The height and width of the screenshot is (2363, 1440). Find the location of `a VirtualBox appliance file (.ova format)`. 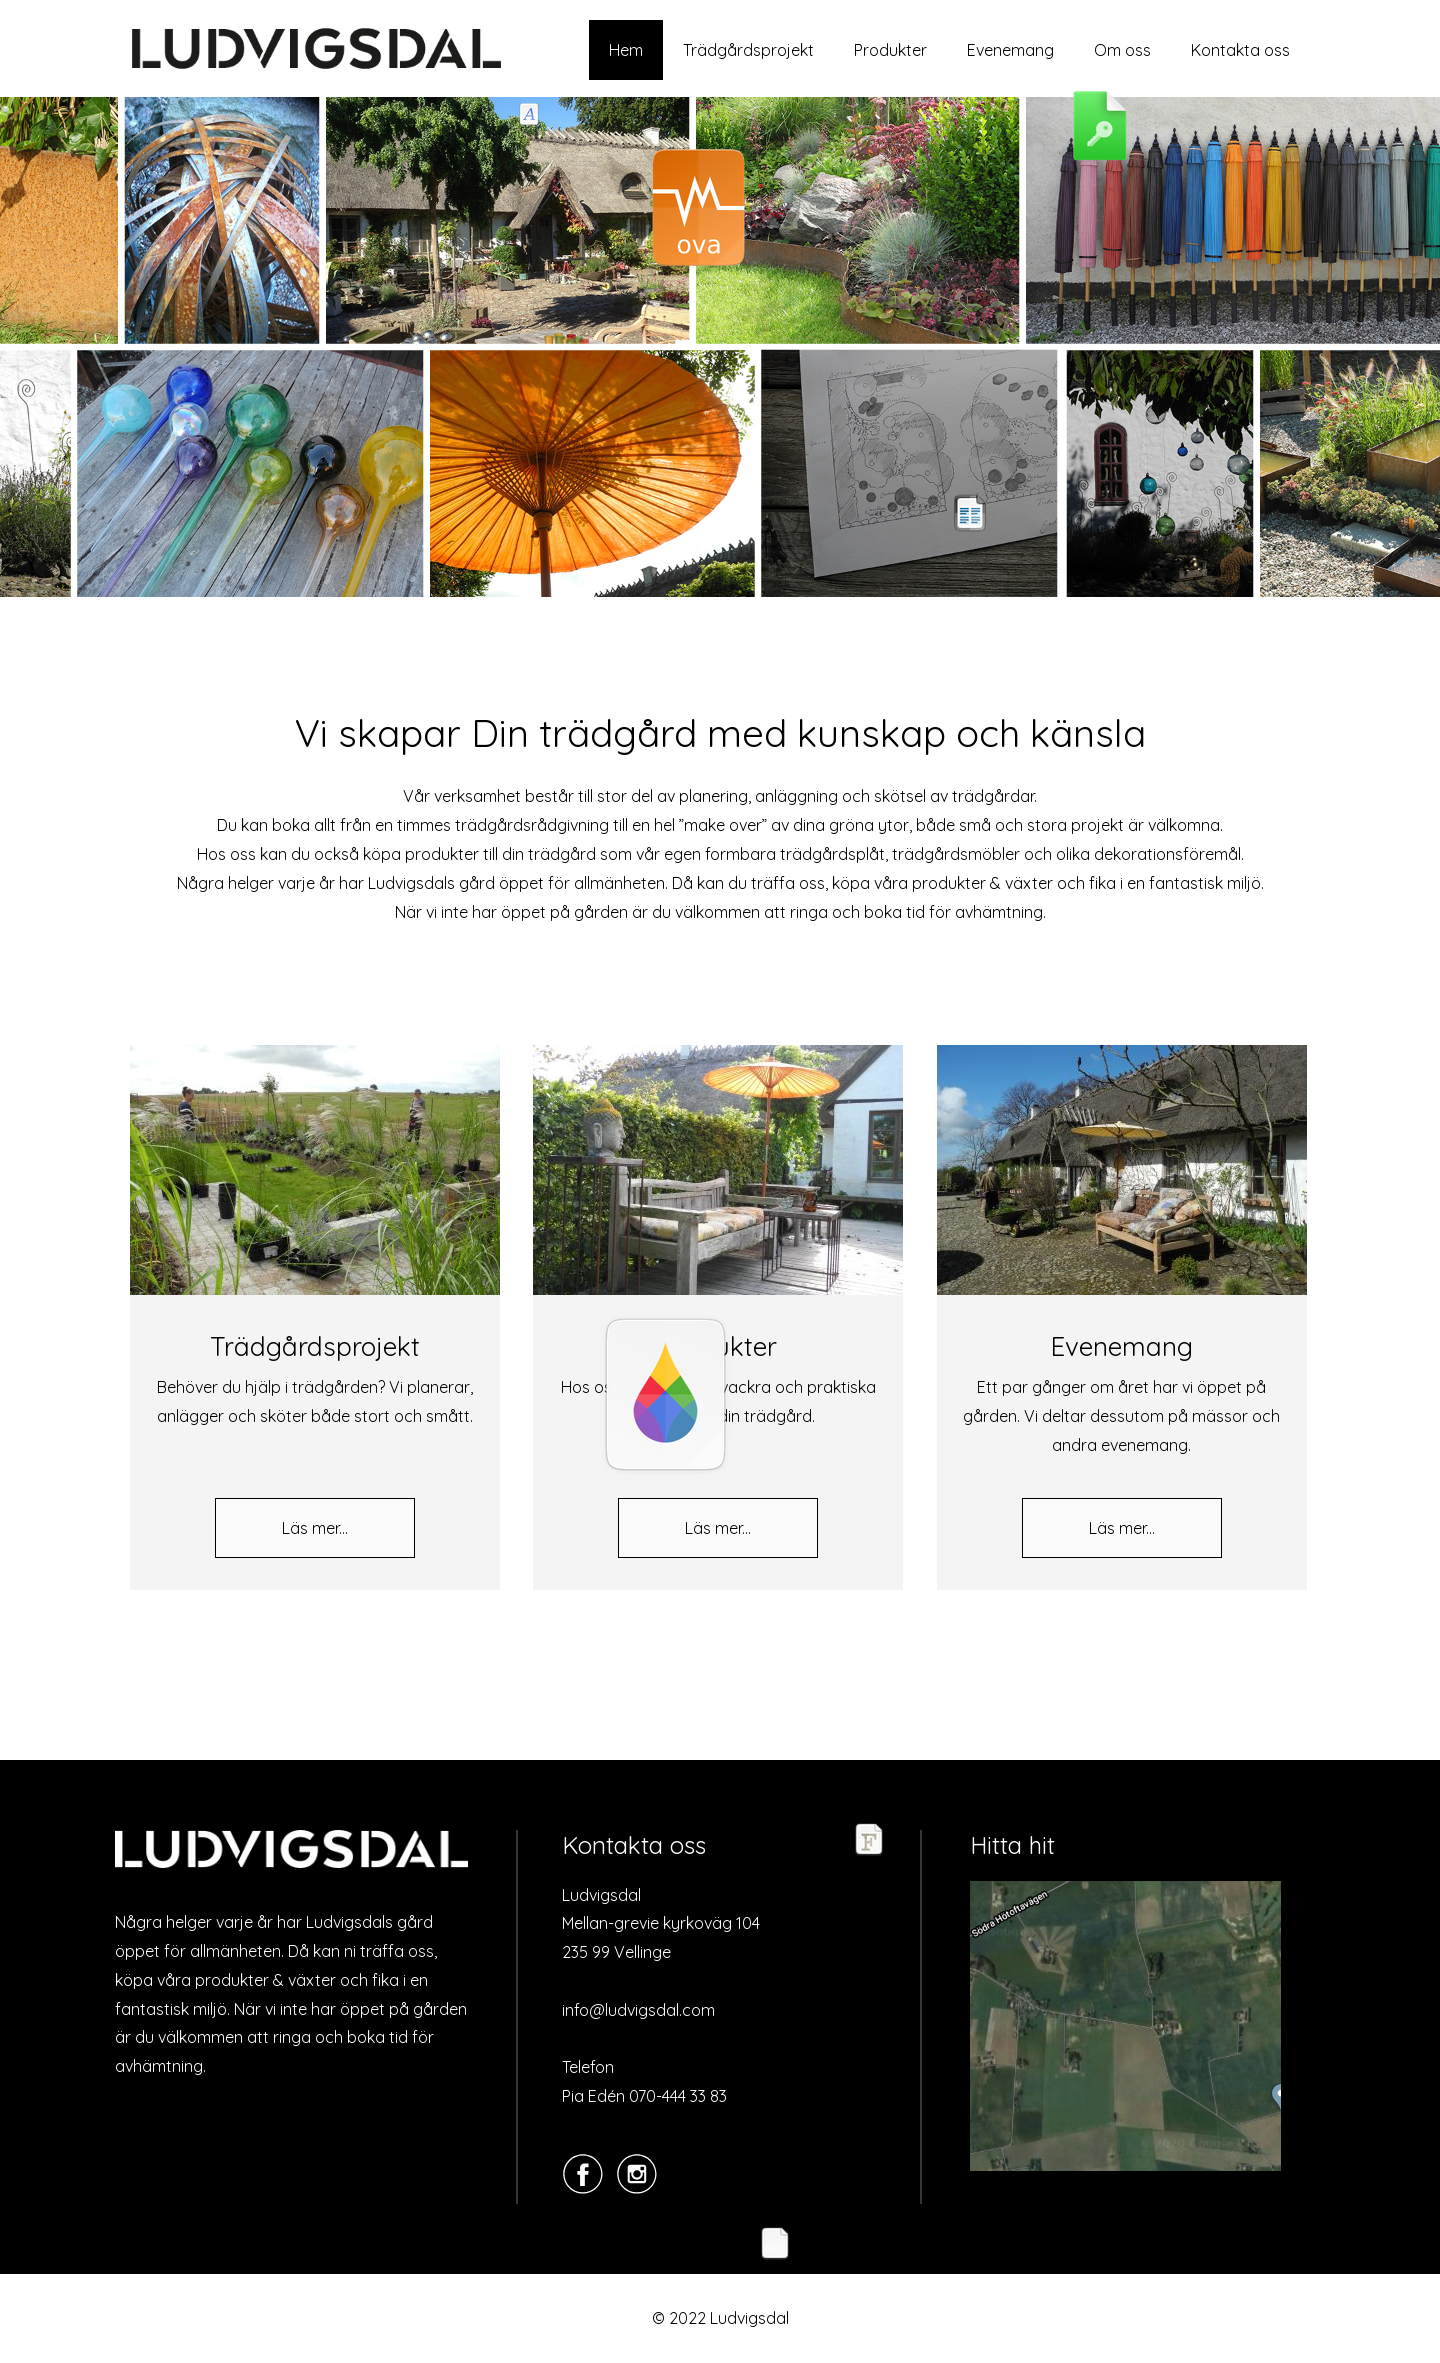

a VirtualBox appliance file (.ova format) is located at coordinates (698, 207).